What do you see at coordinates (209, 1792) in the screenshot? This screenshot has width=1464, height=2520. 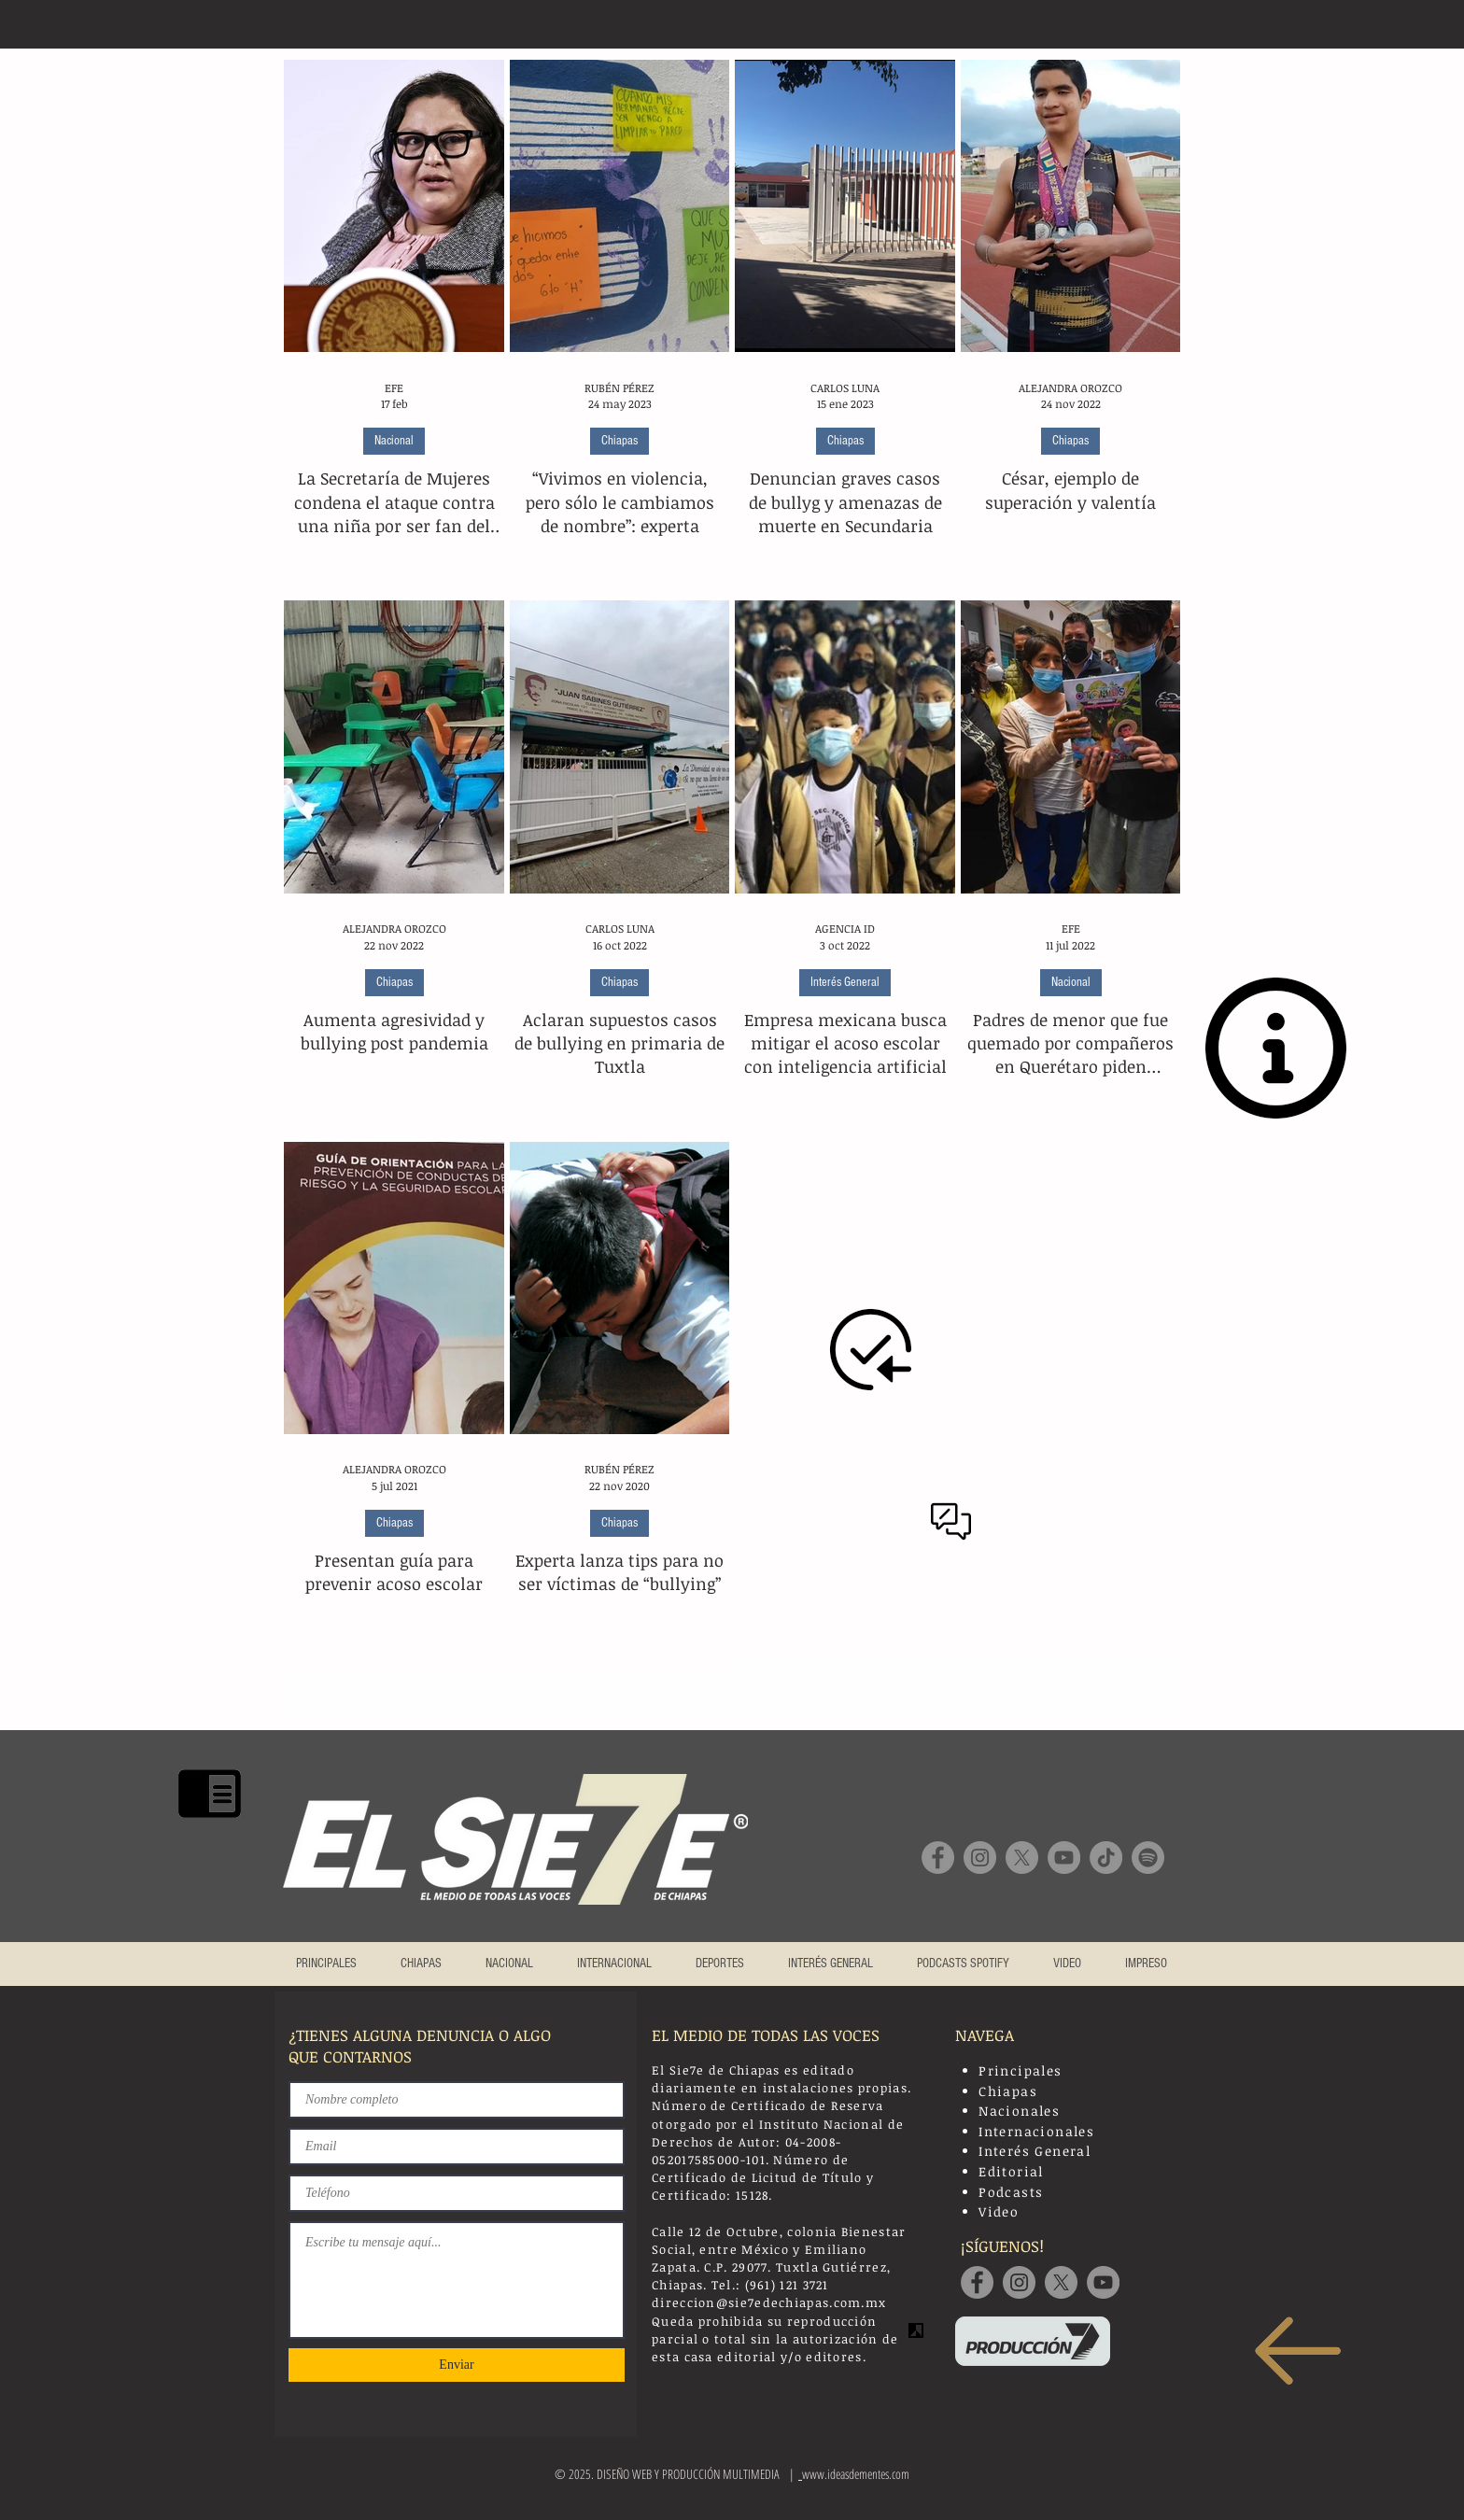 I see `switch to reader mode for distraction-free reading` at bounding box center [209, 1792].